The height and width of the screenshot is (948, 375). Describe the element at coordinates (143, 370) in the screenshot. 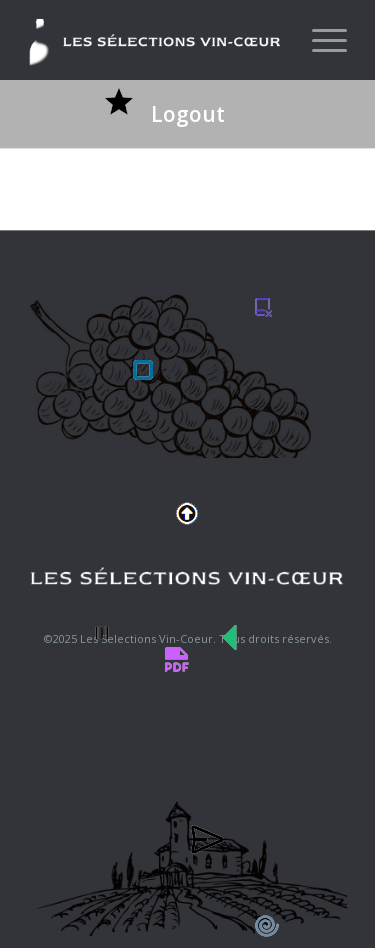

I see `stop media playback` at that location.